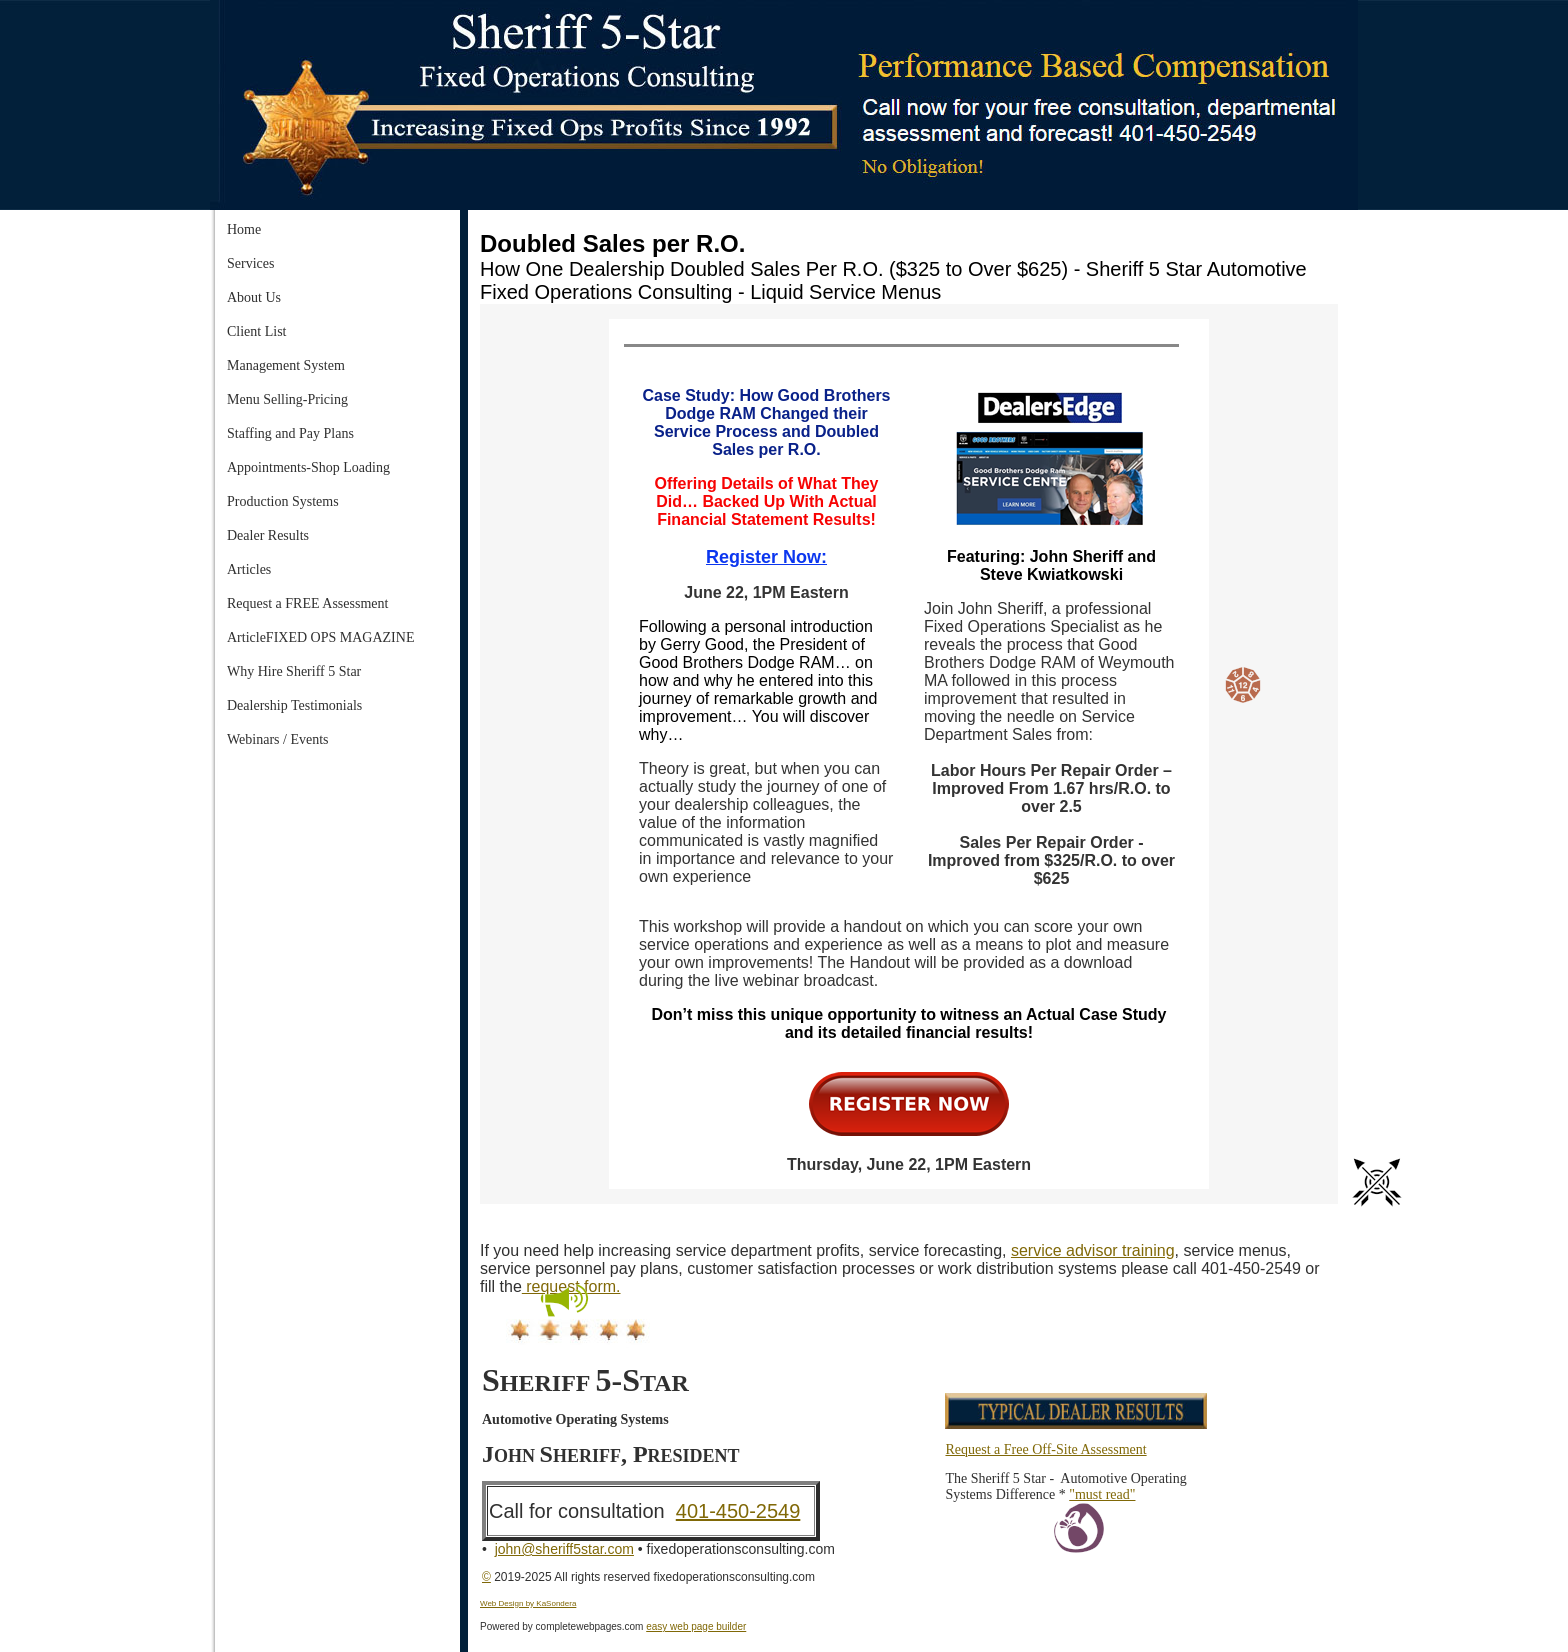 This screenshot has width=1568, height=1652. I want to click on roll a 12-sided die, so click(1243, 685).